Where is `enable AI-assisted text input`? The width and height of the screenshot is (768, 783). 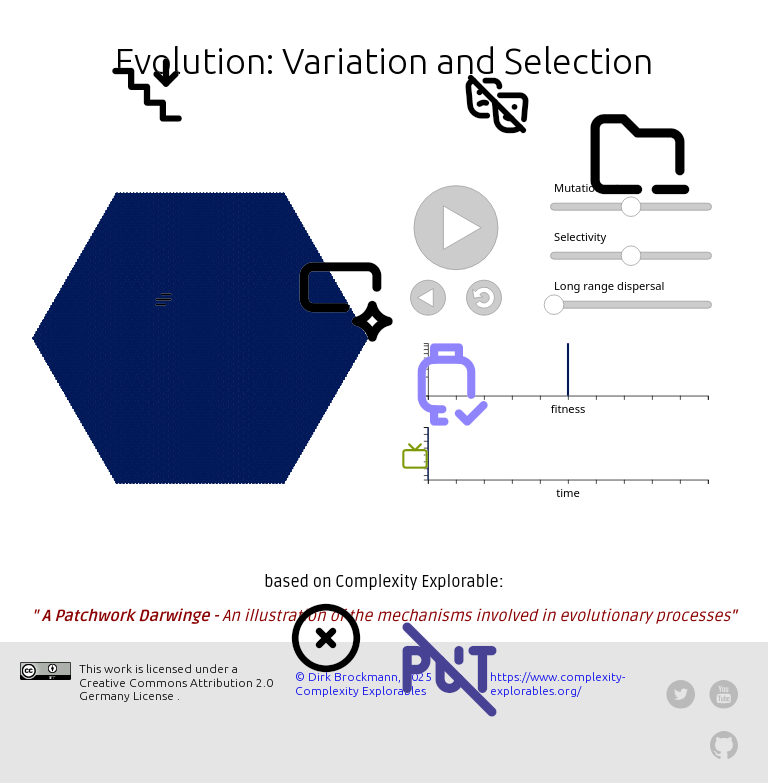
enable AI-assisted text input is located at coordinates (340, 289).